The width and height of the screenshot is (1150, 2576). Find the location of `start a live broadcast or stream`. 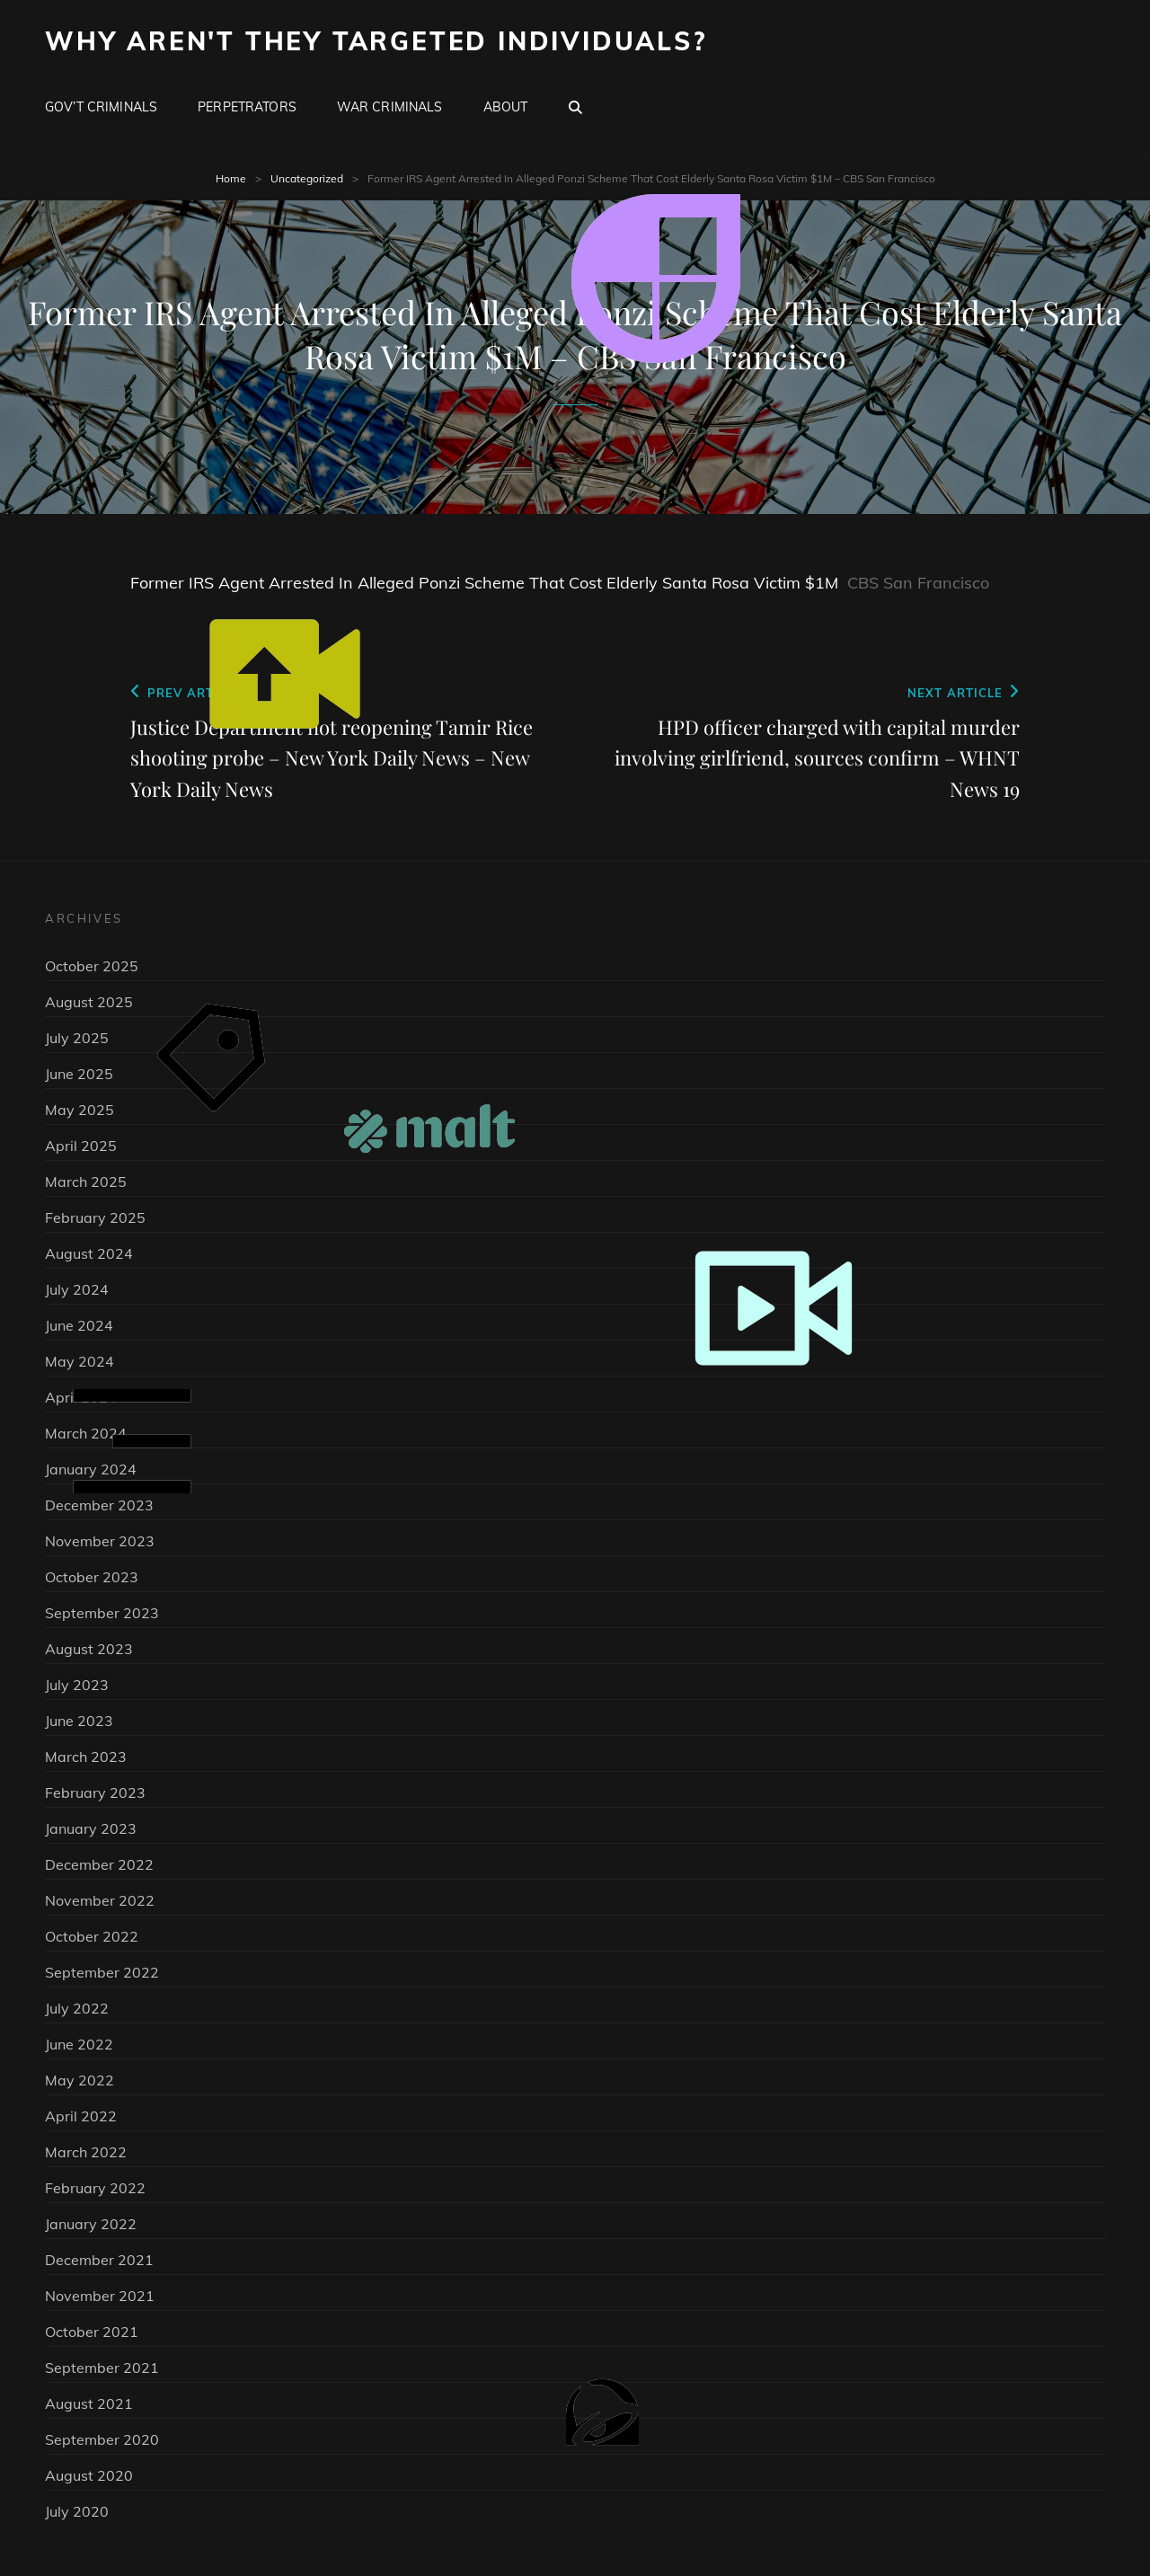

start a live broadcast or stream is located at coordinates (774, 1308).